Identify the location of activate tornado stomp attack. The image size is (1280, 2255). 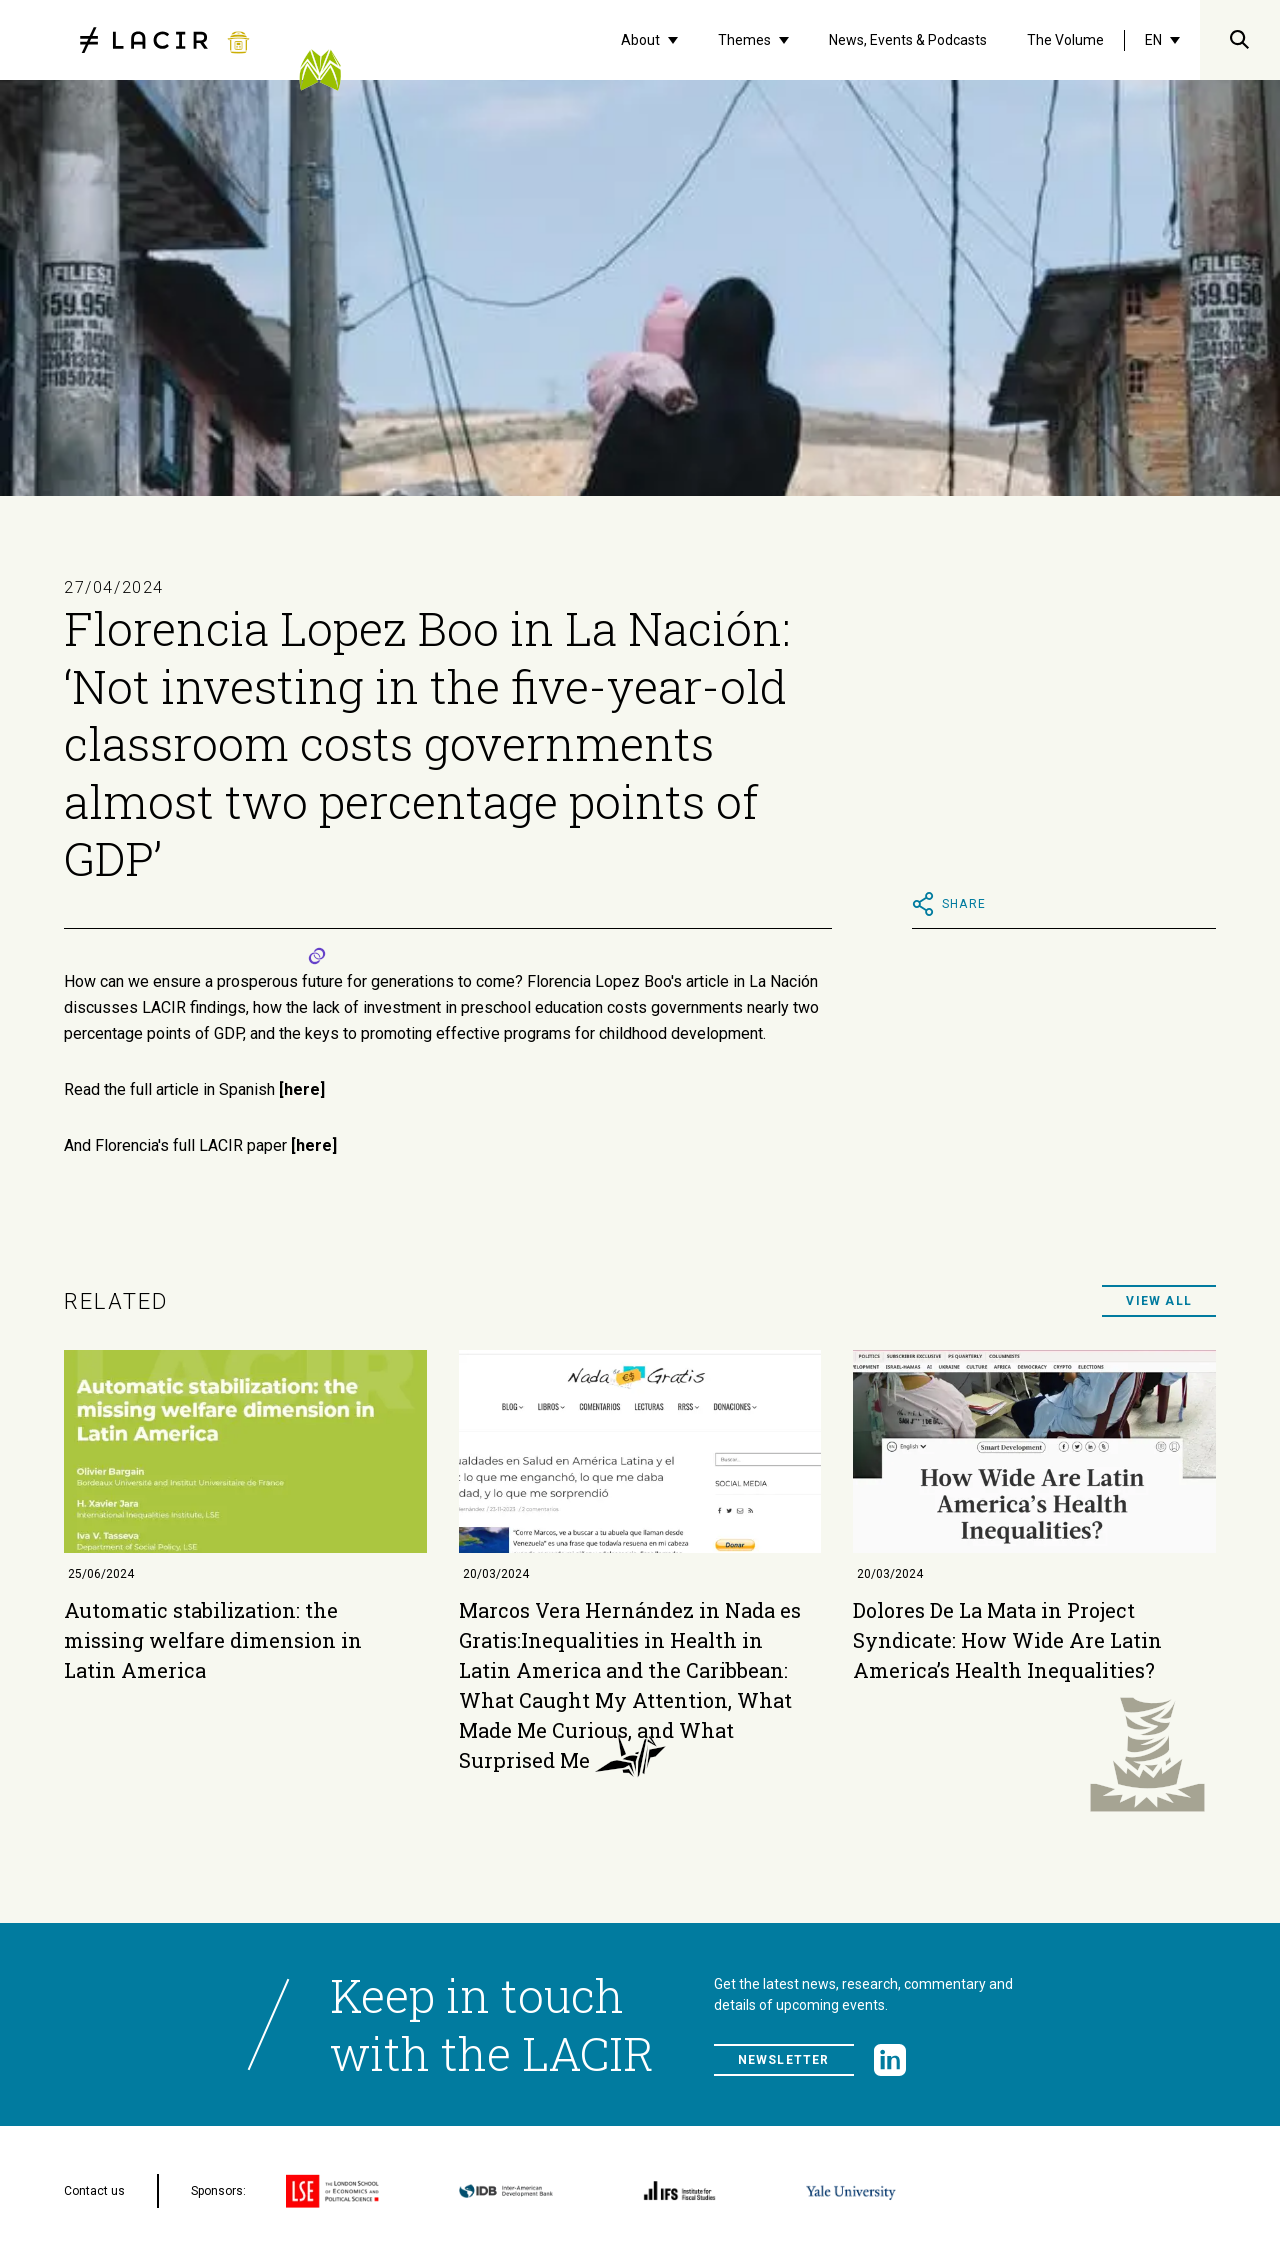
(1147, 1754).